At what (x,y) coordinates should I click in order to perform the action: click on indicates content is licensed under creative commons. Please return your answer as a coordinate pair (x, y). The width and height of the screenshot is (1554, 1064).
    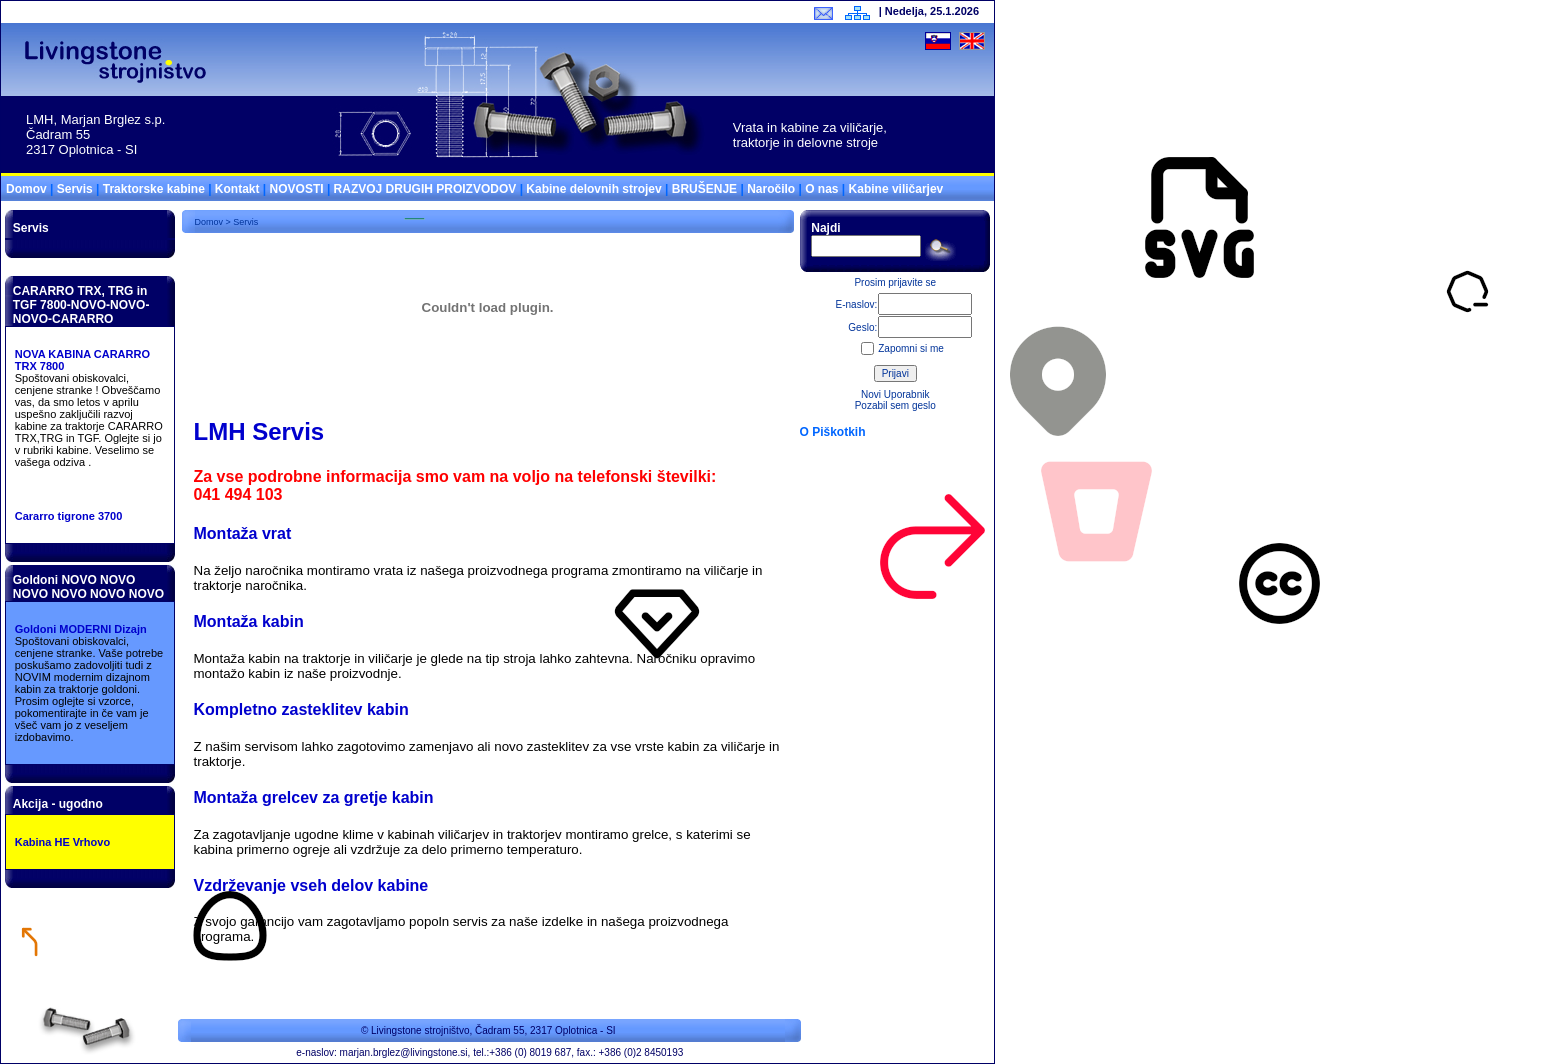
    Looking at the image, I should click on (1279, 583).